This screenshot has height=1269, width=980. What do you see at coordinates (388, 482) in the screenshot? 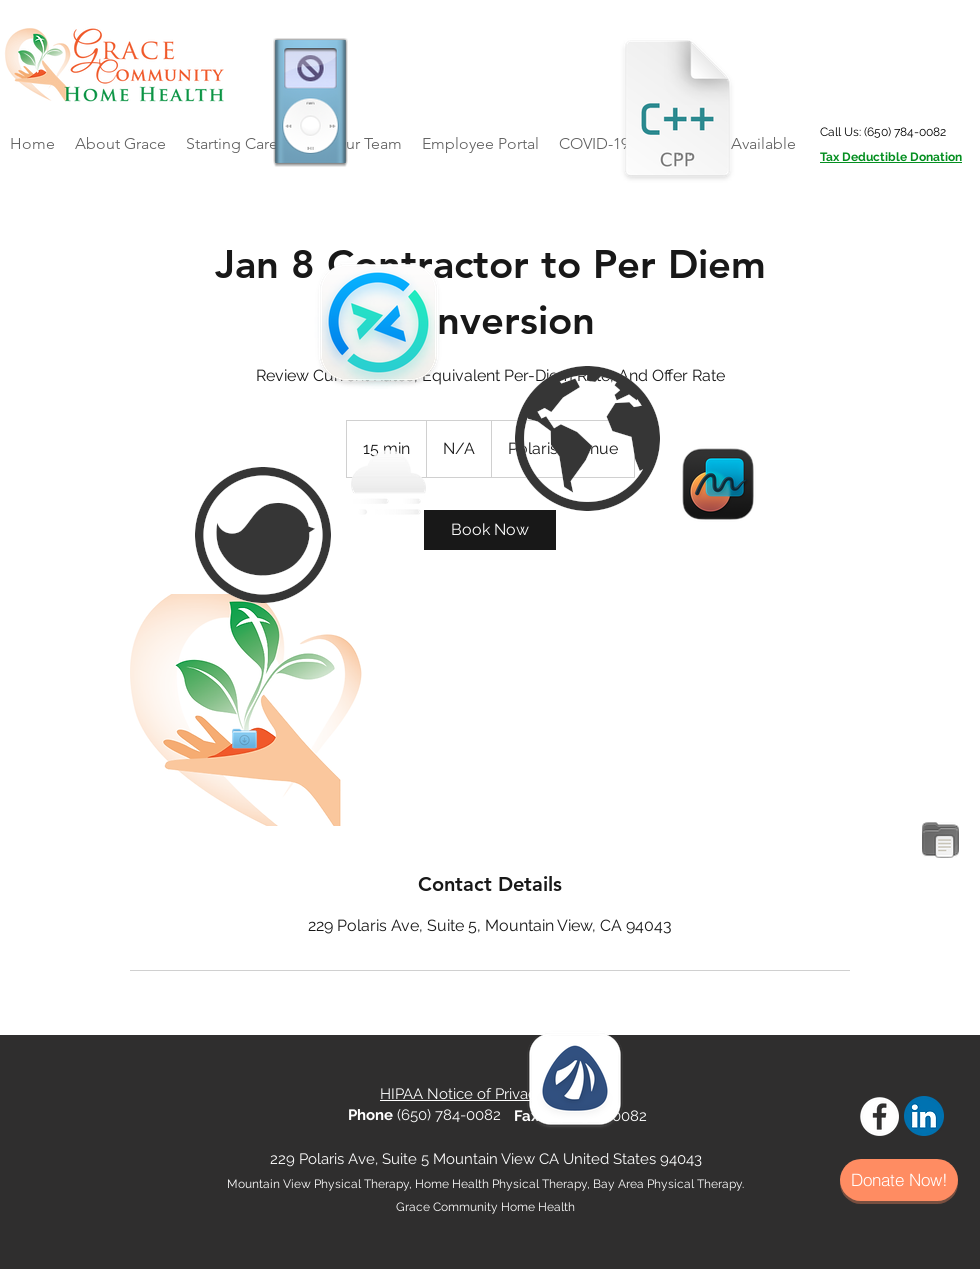
I see `indicates foggy weather conditions` at bounding box center [388, 482].